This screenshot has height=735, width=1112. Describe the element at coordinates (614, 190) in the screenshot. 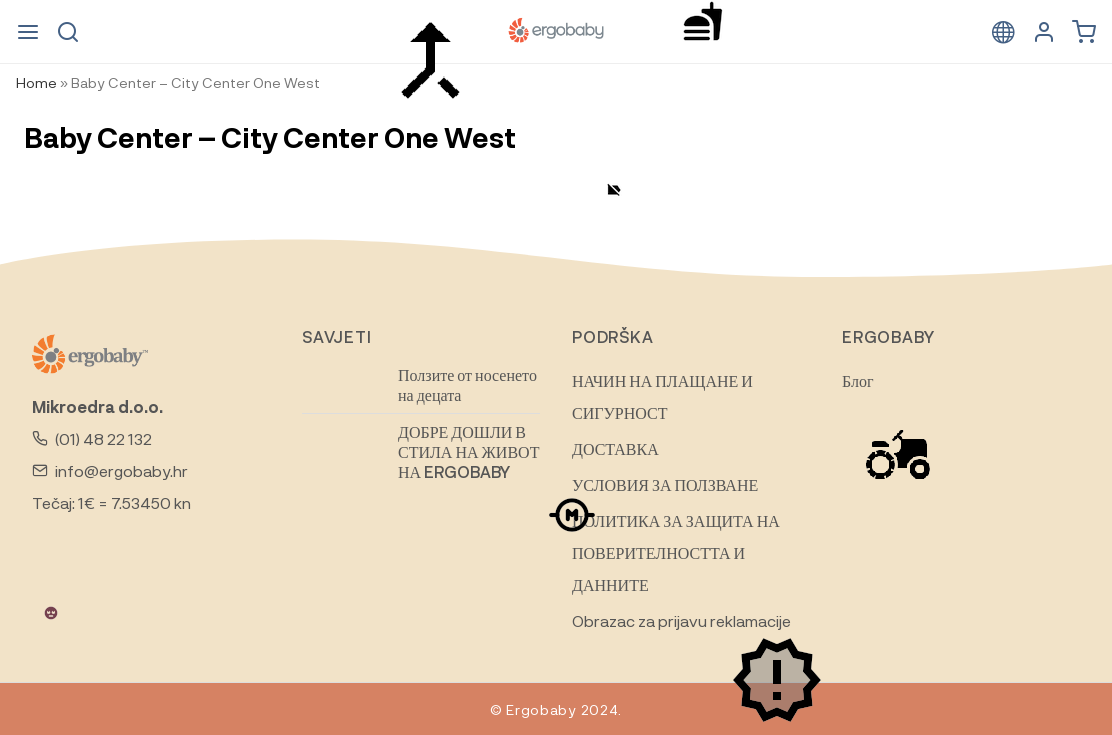

I see `remove a label or tag` at that location.